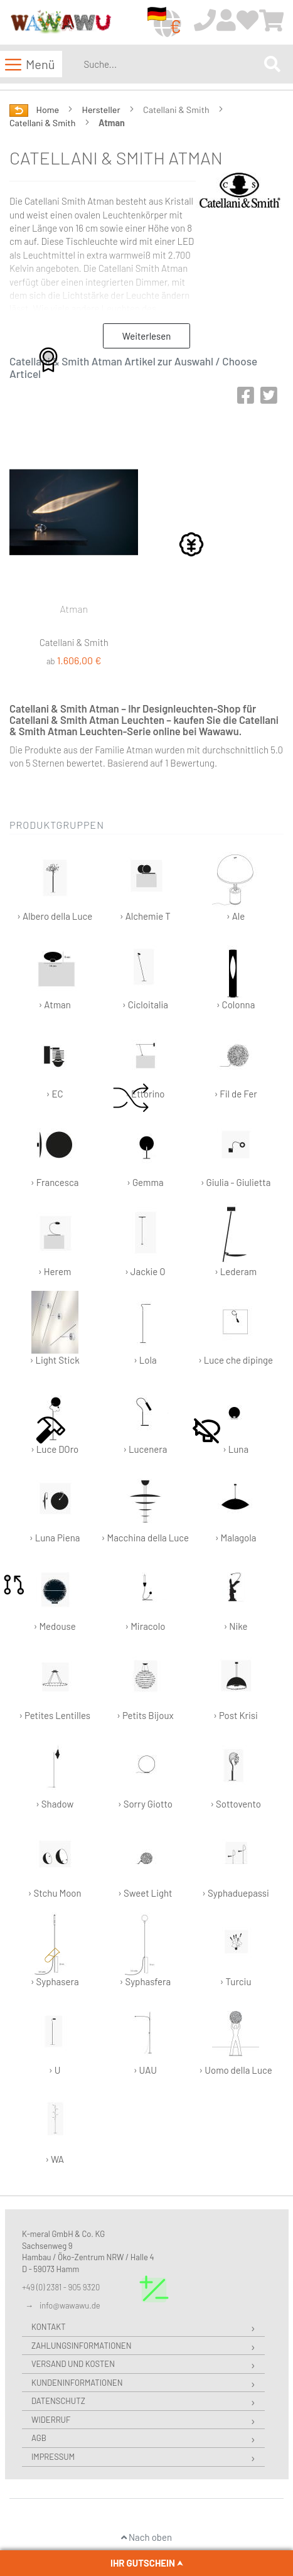  What do you see at coordinates (49, 1430) in the screenshot?
I see `access tools or settings` at bounding box center [49, 1430].